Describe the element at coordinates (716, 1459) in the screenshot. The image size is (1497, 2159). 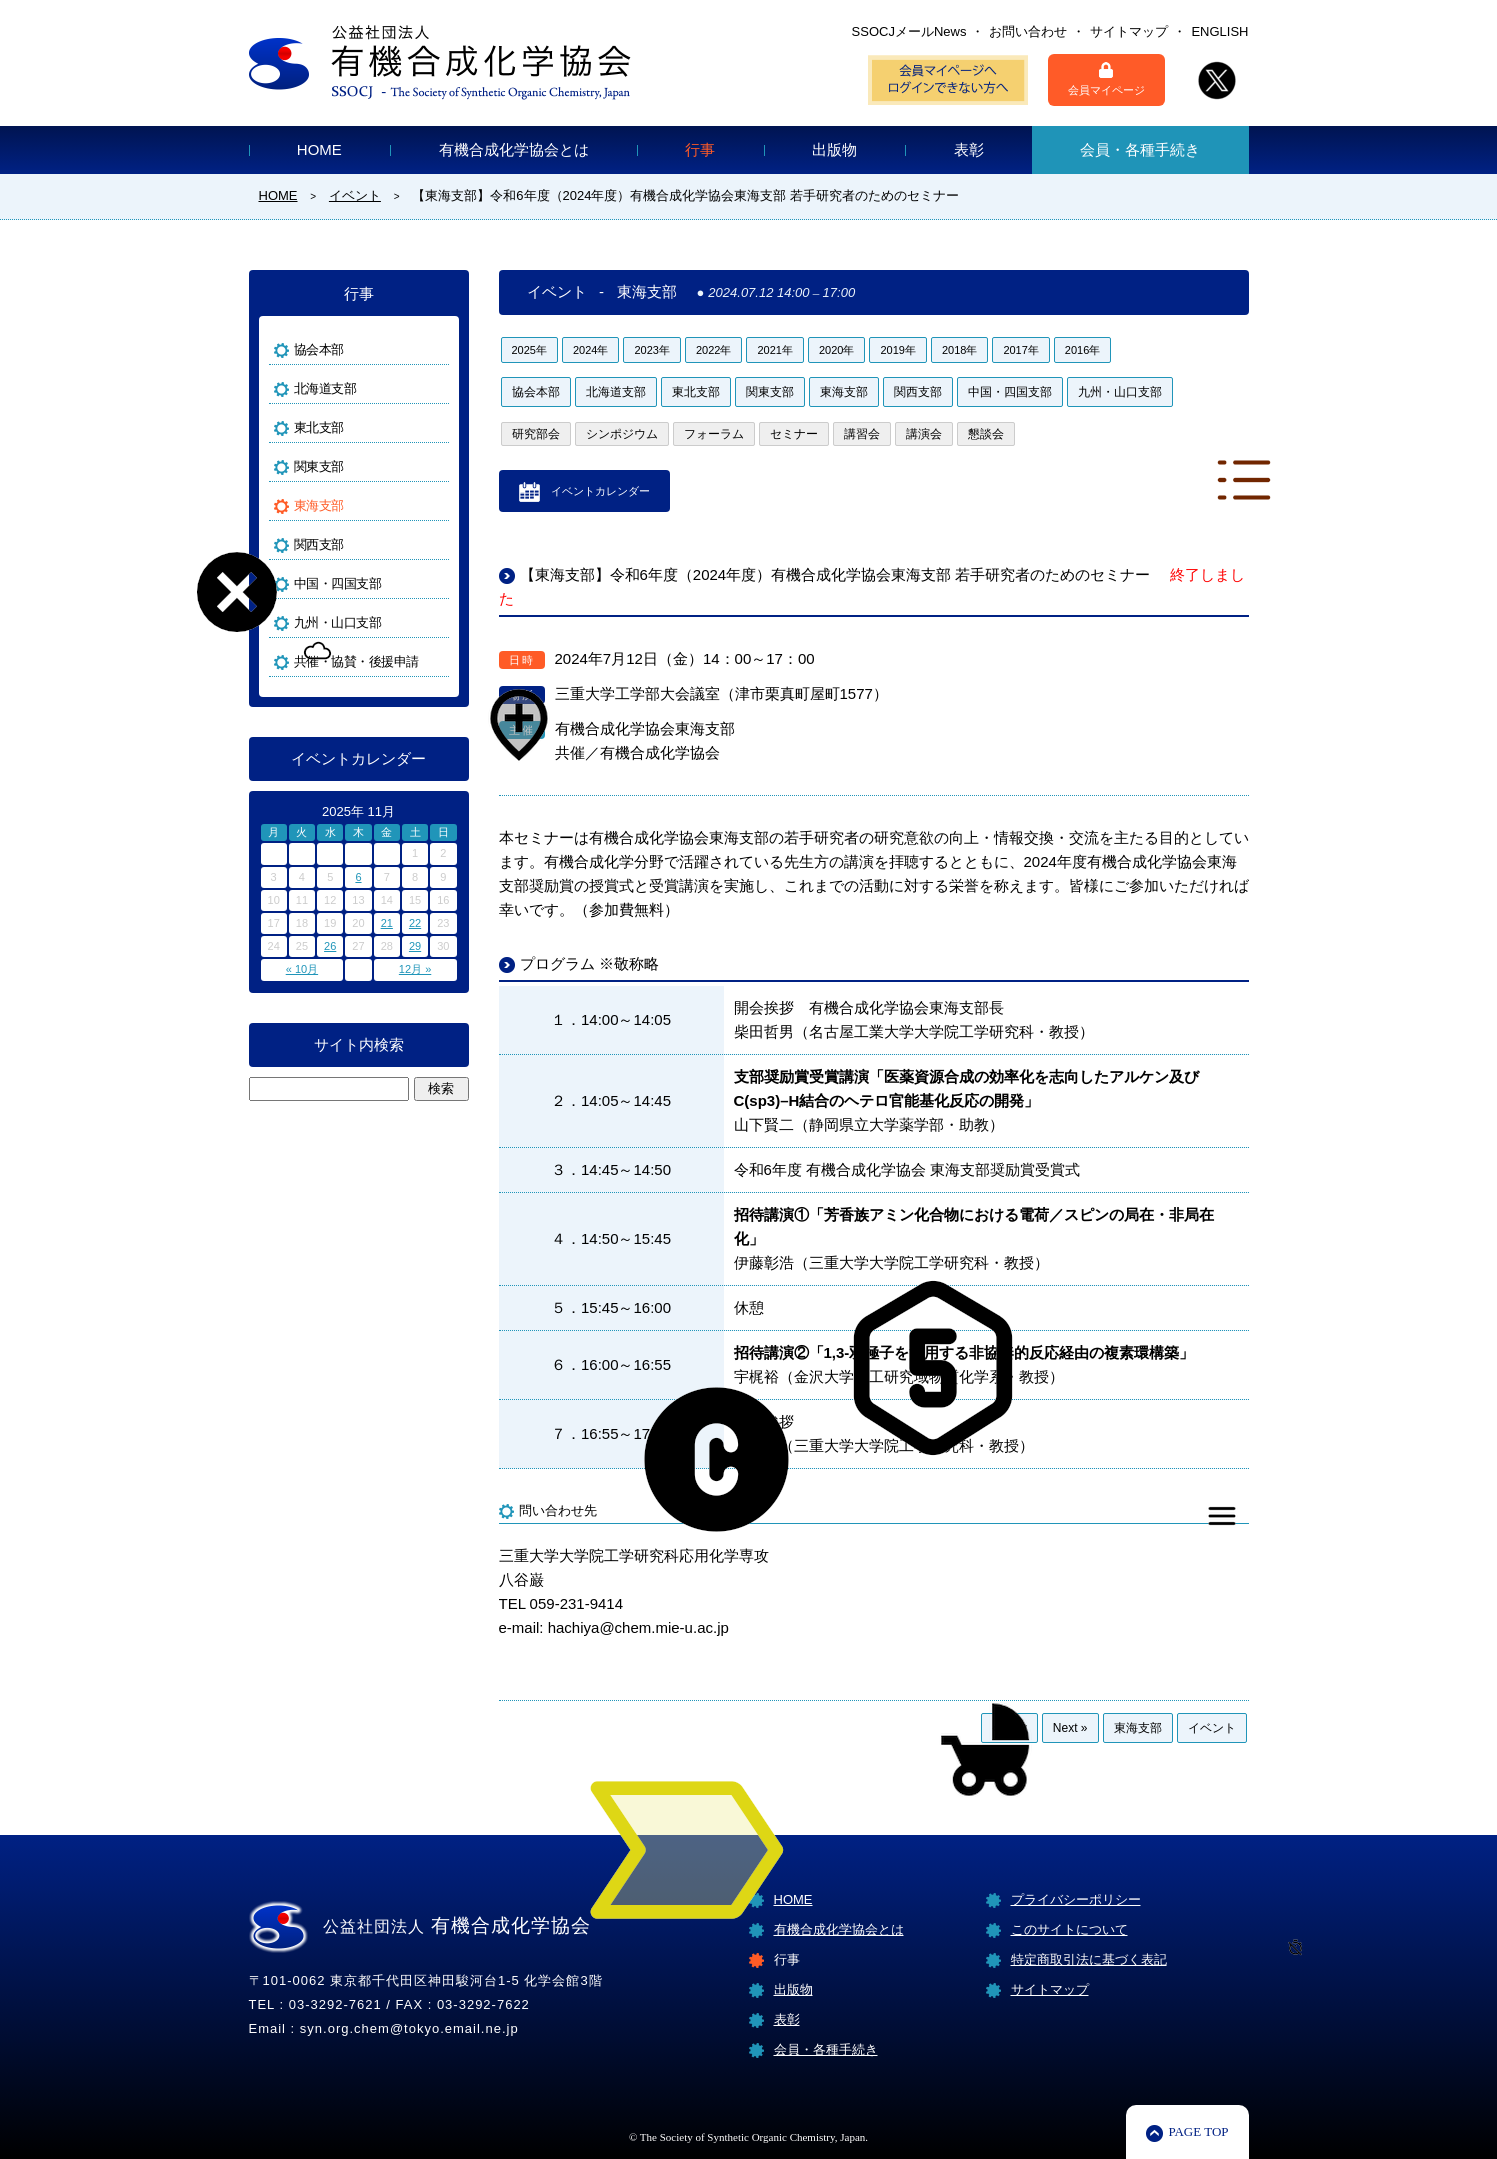
I see `indicates copyright status` at that location.